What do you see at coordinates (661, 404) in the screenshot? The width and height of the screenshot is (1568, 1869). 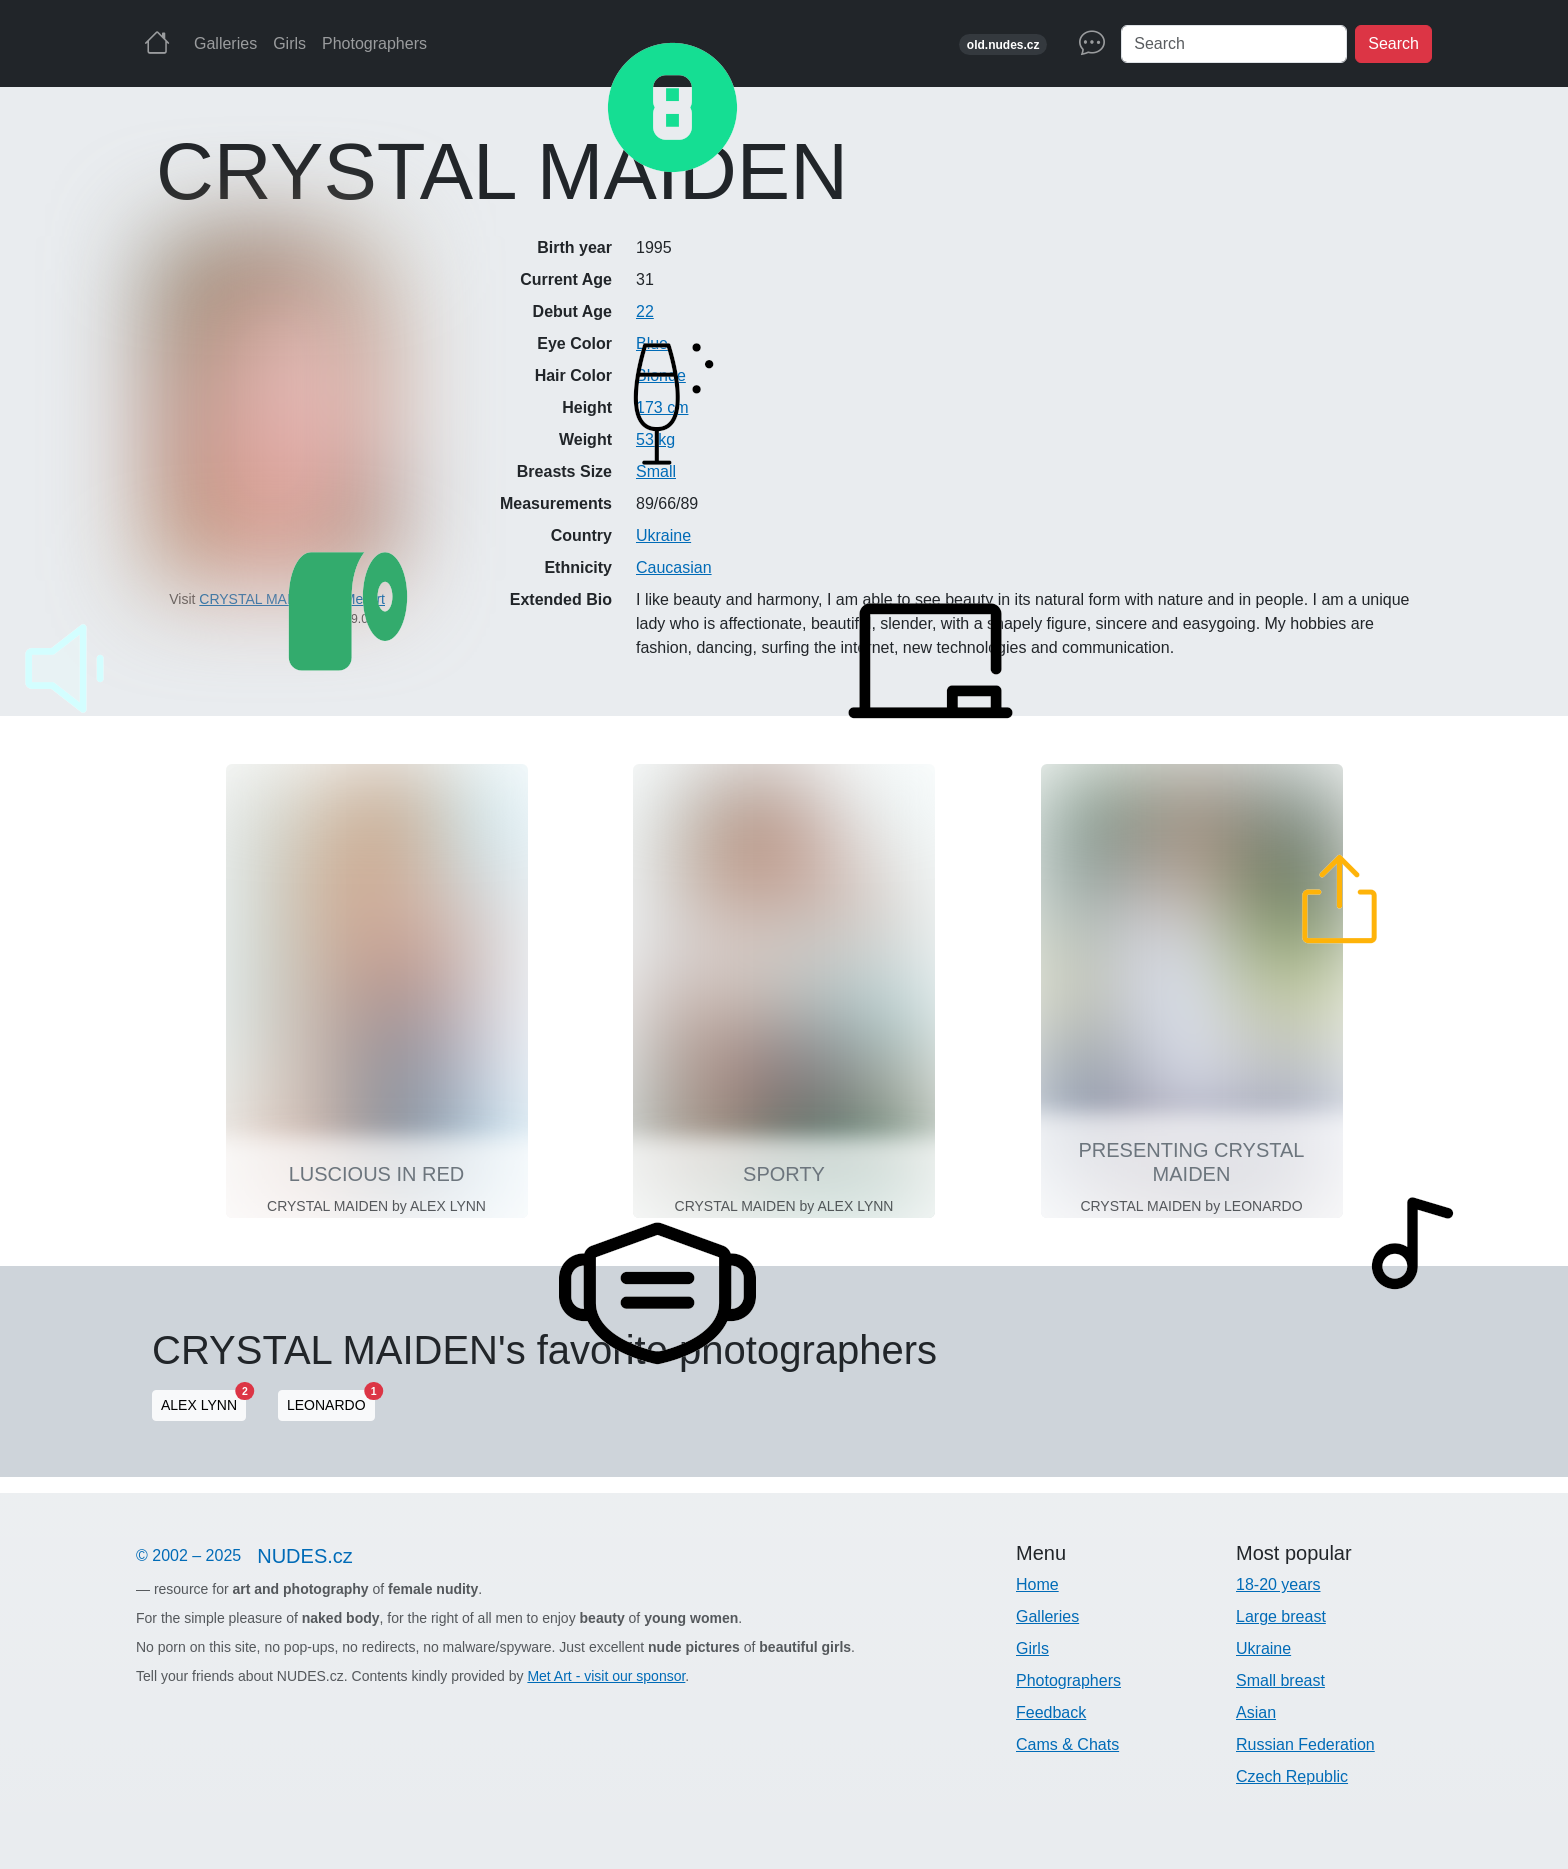 I see `celebrate an achievement or milestone` at bounding box center [661, 404].